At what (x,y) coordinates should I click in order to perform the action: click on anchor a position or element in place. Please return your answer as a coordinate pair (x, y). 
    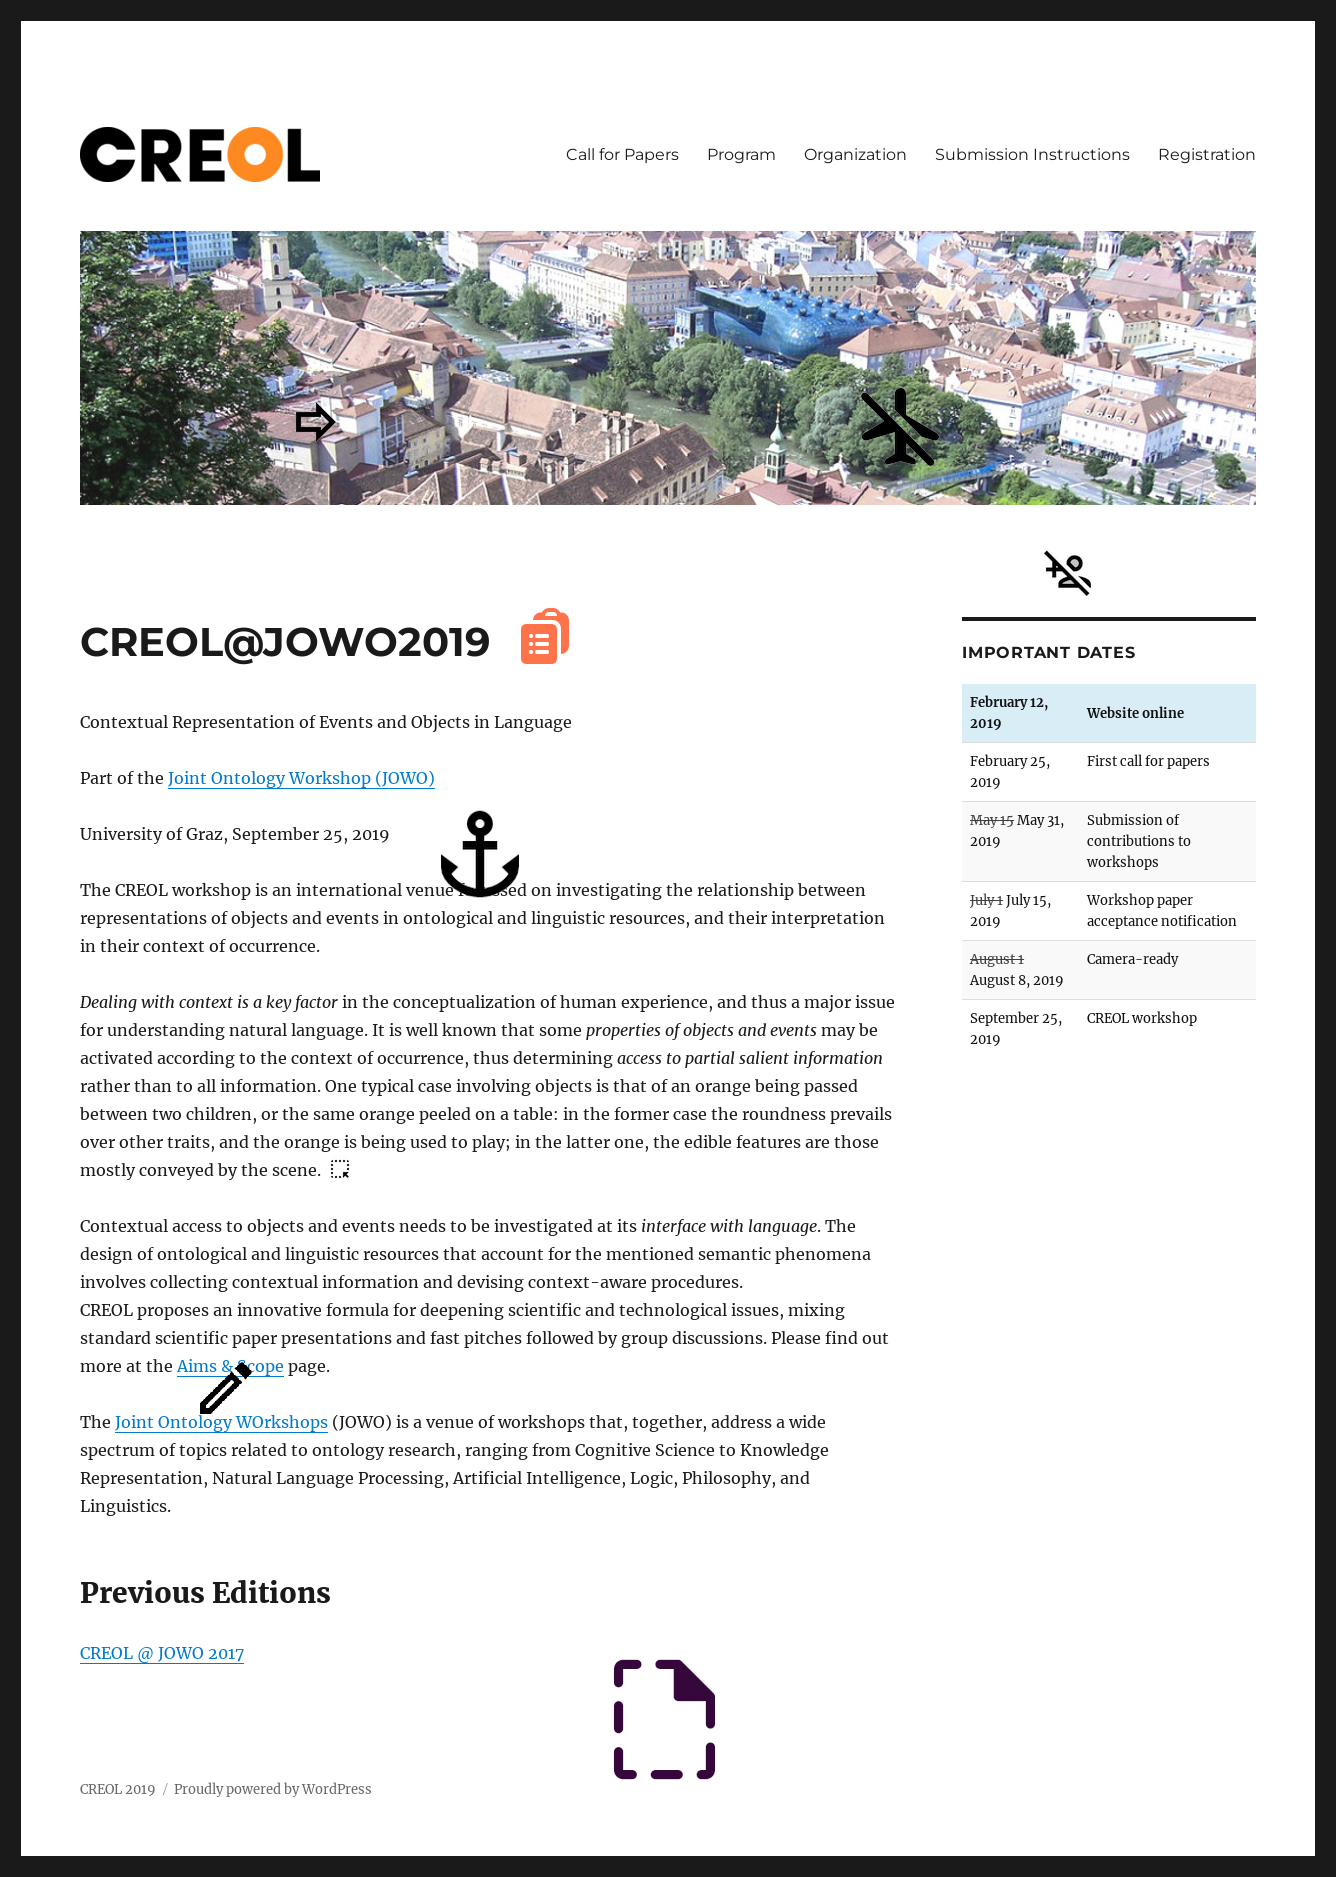
    Looking at the image, I should click on (480, 854).